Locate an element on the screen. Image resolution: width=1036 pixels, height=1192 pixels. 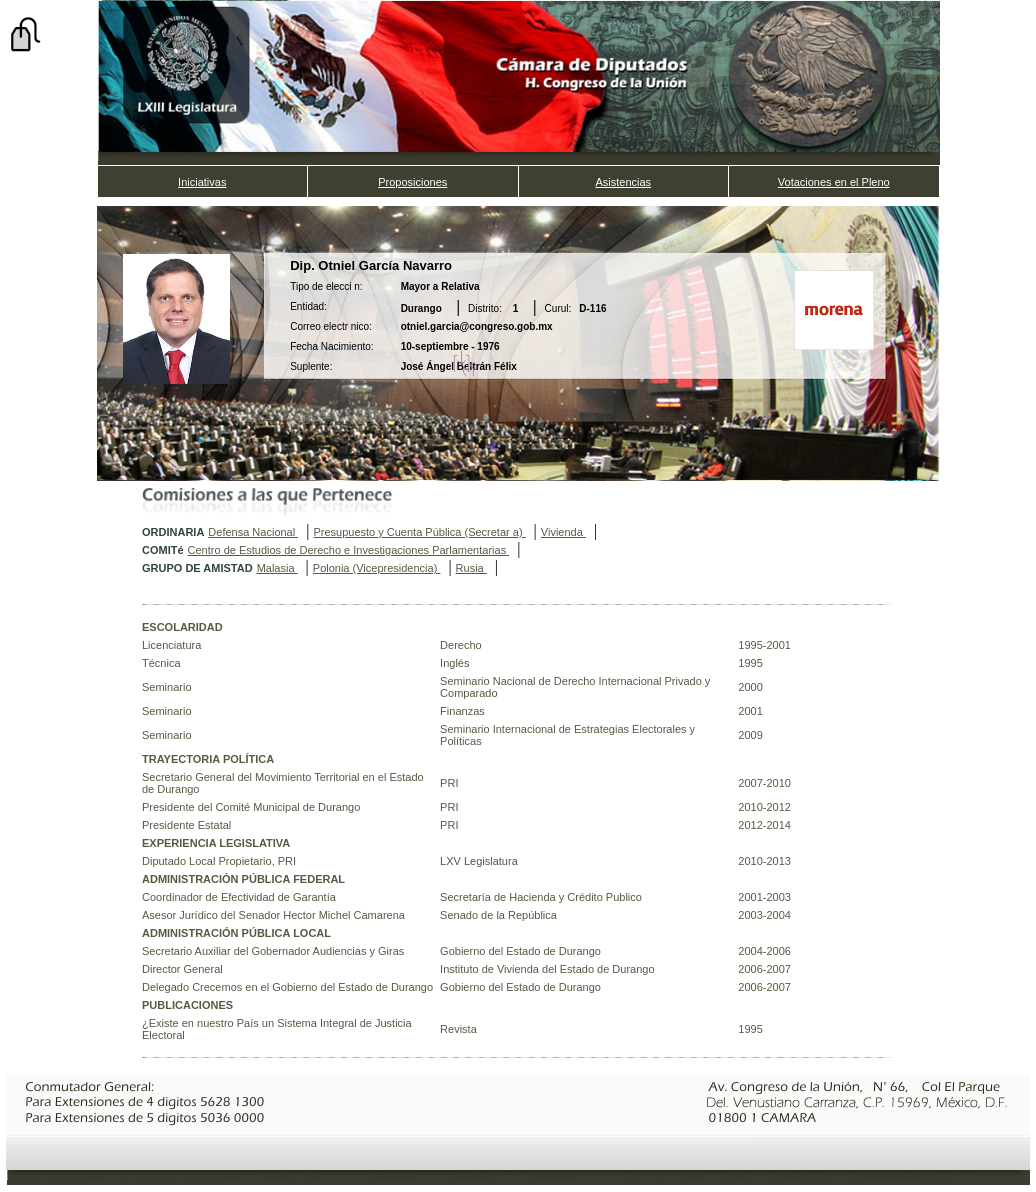
withdraw or receive funds is located at coordinates (462, 363).